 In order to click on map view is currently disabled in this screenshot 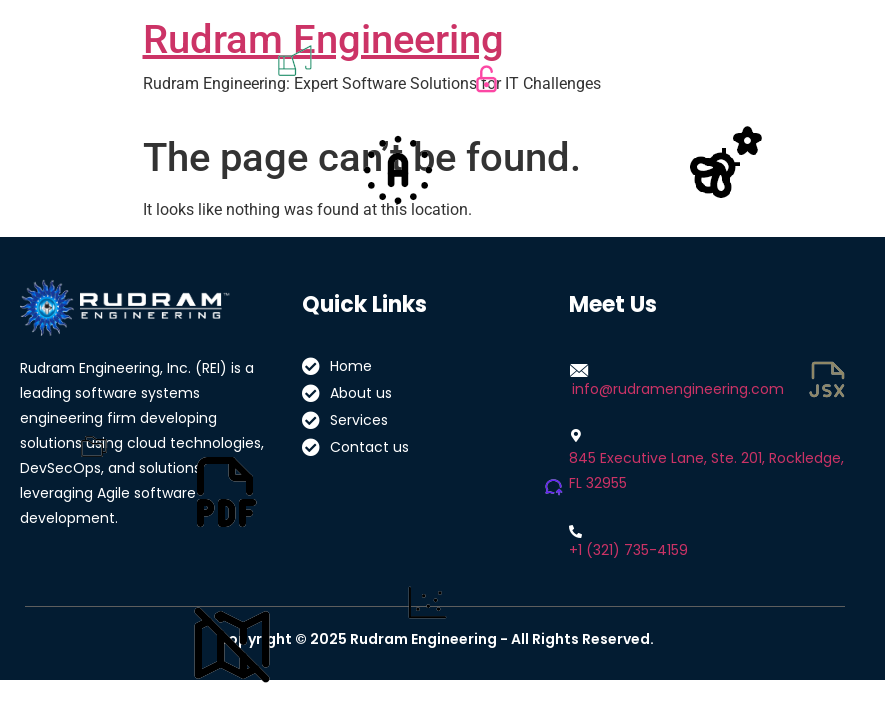, I will do `click(232, 645)`.